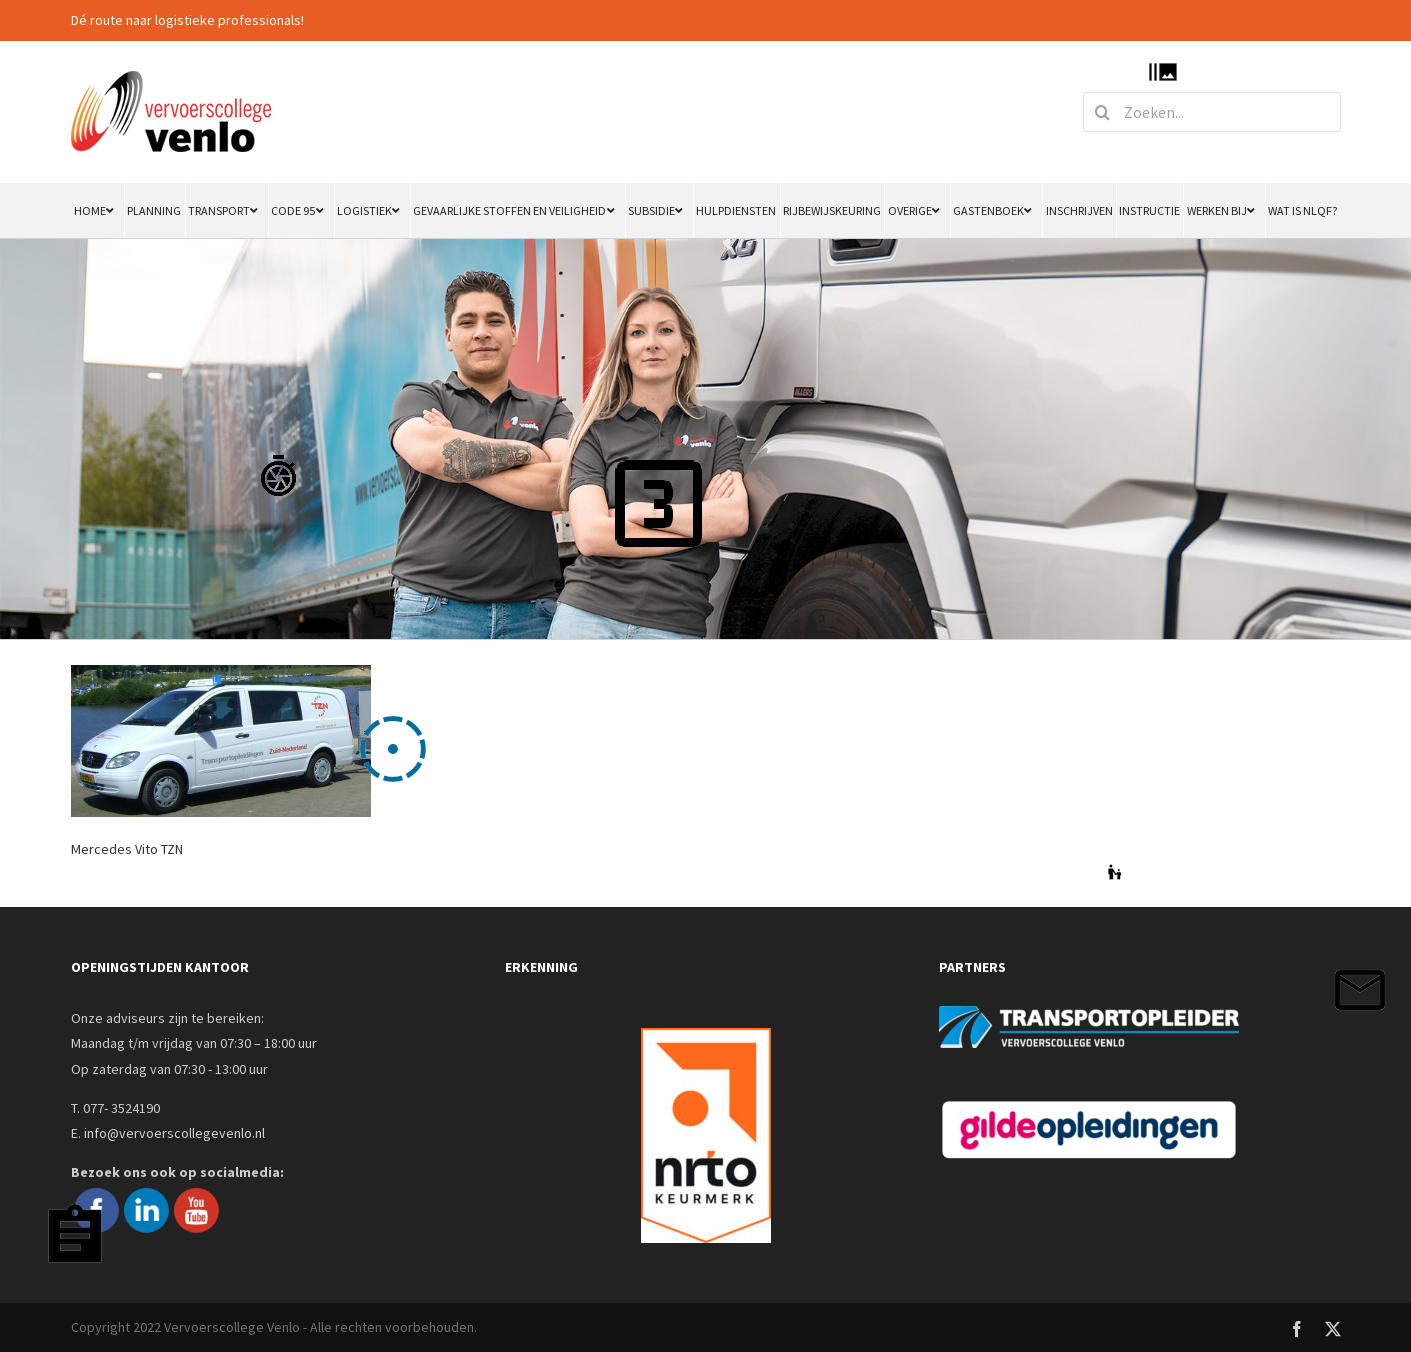 This screenshot has height=1352, width=1411. I want to click on view assignments or tasks, so click(75, 1236).